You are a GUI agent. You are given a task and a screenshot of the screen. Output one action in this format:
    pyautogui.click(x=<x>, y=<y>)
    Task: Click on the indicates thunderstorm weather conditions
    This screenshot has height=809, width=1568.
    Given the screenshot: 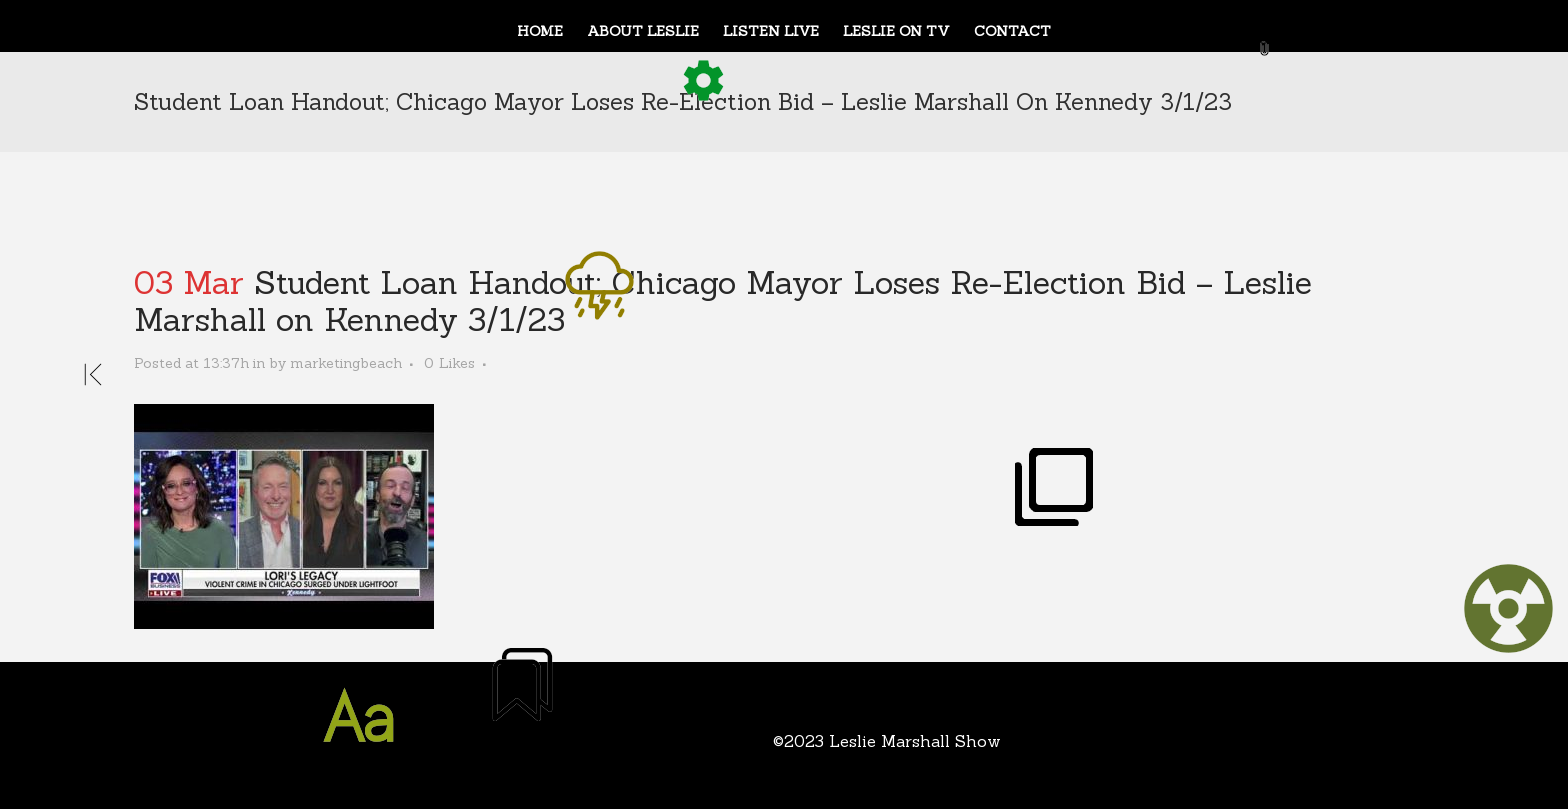 What is the action you would take?
    pyautogui.click(x=599, y=285)
    